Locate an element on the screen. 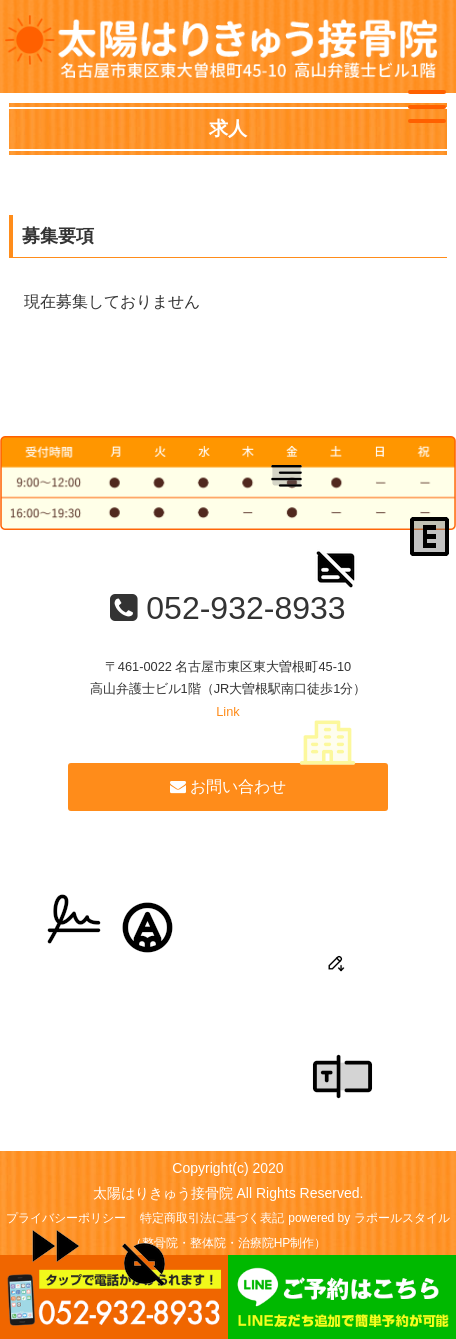  save or submit written content is located at coordinates (335, 962).